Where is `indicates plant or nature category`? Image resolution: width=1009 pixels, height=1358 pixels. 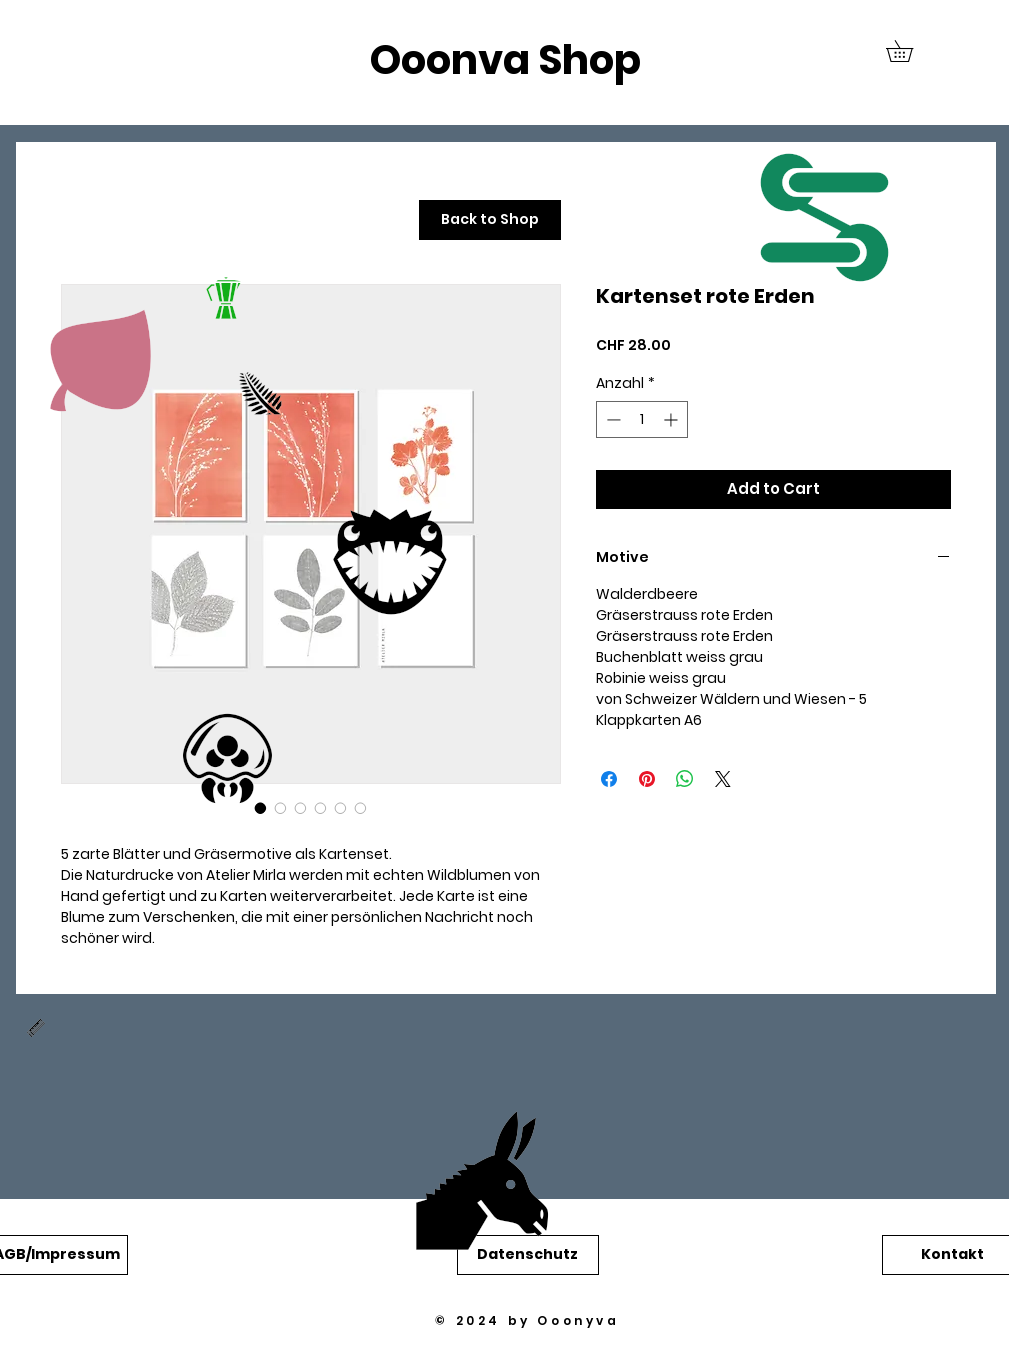
indicates plant or nature category is located at coordinates (260, 393).